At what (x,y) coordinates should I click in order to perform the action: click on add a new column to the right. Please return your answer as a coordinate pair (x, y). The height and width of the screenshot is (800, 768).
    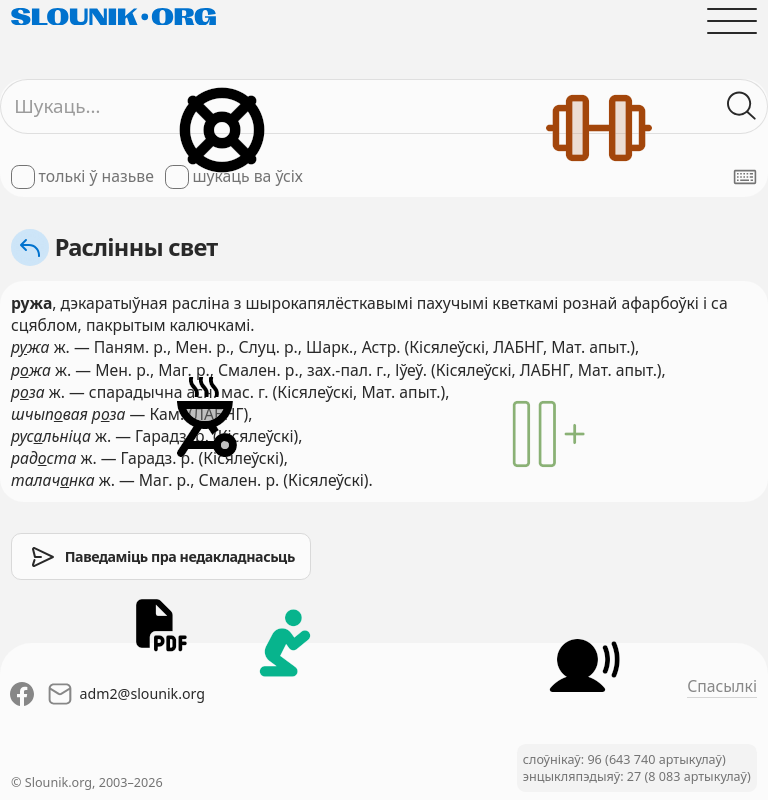
    Looking at the image, I should click on (543, 434).